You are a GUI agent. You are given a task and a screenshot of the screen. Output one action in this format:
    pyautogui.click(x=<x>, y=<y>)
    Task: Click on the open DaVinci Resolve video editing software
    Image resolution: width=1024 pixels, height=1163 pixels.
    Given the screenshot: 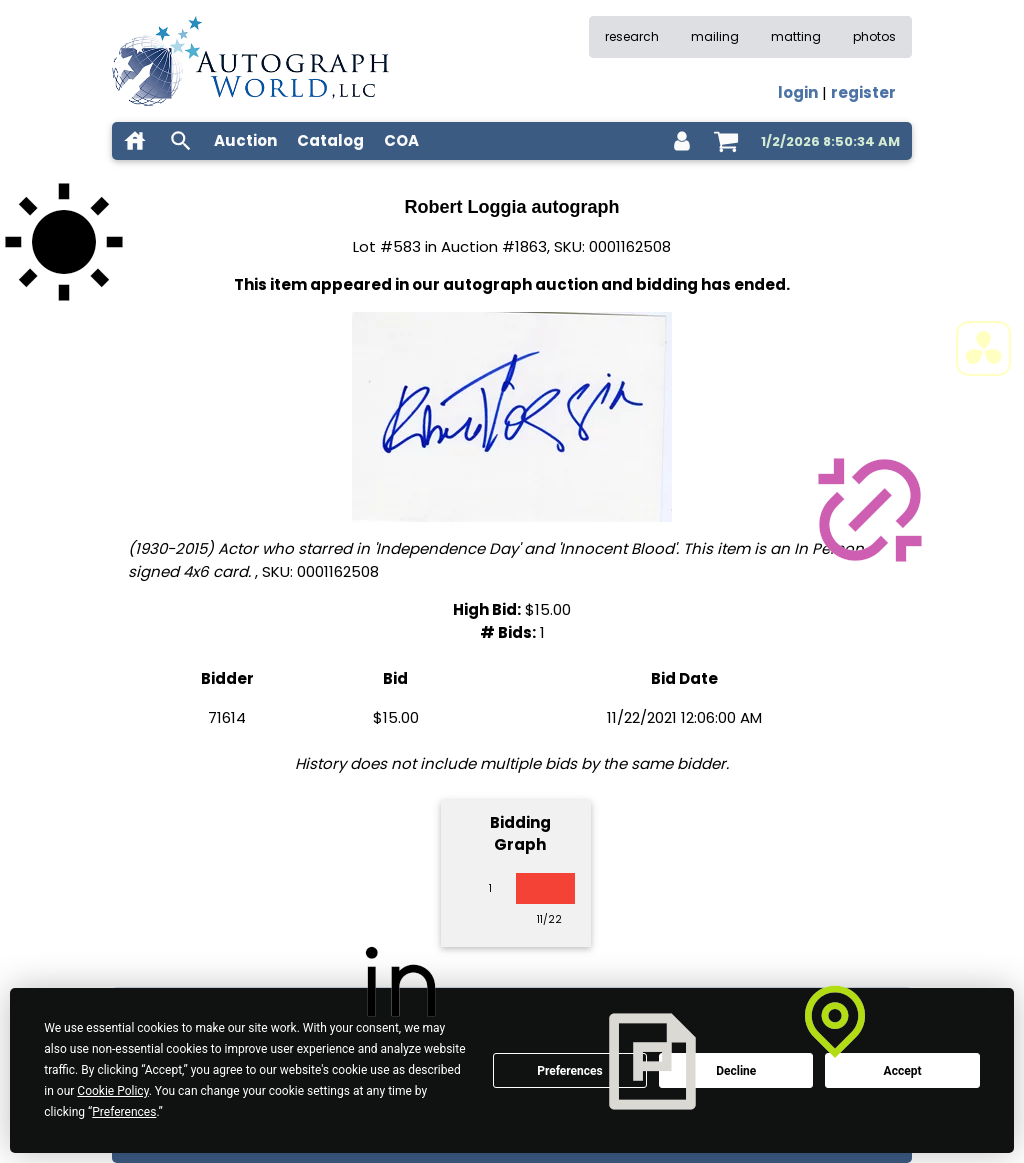 What is the action you would take?
    pyautogui.click(x=983, y=348)
    